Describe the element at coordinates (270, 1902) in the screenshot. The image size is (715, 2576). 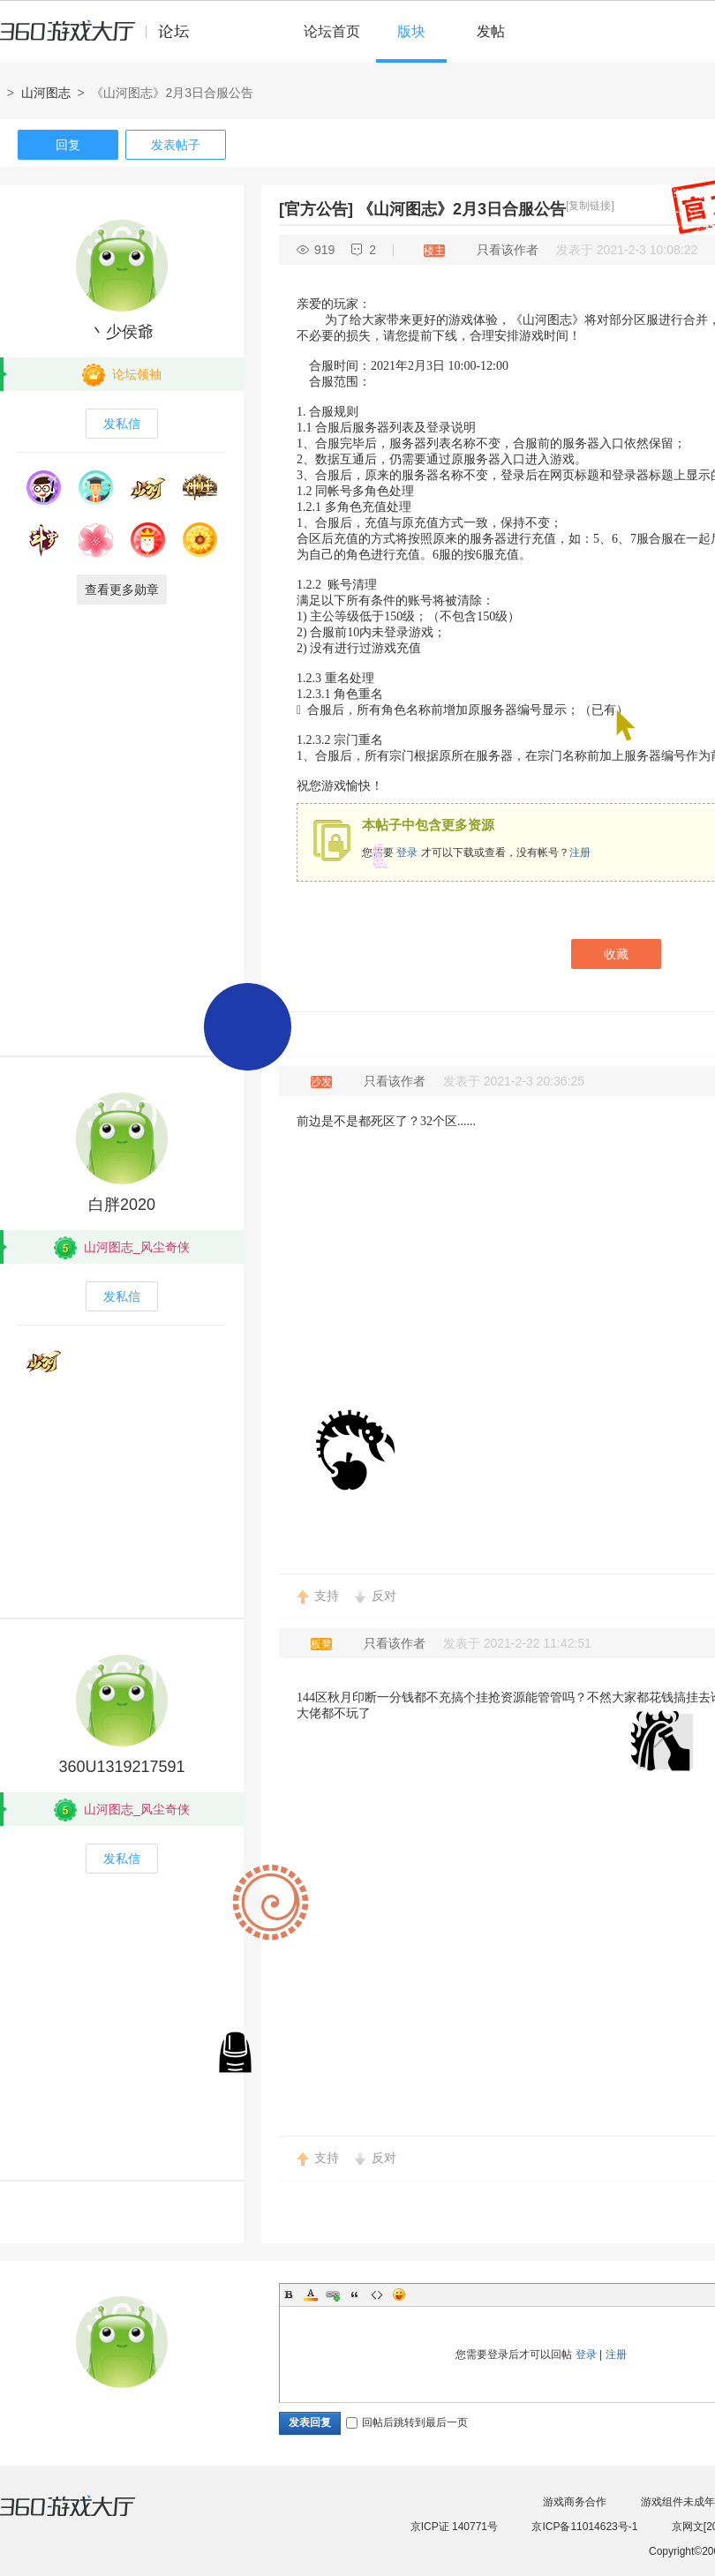
I see `indicates a loading or processing state` at that location.